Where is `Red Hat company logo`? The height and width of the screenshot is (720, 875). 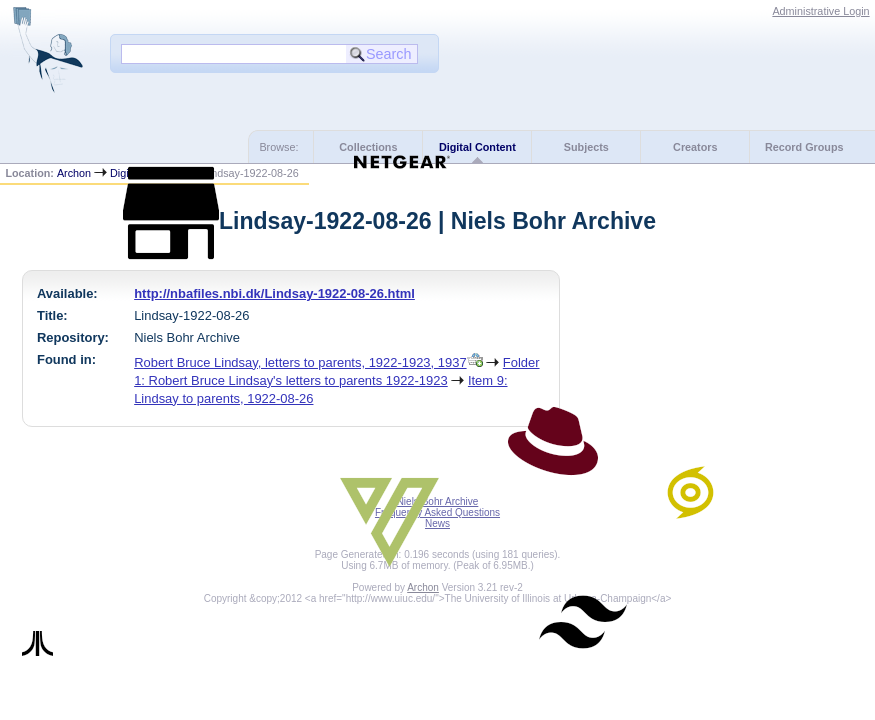
Red Hat company logo is located at coordinates (553, 441).